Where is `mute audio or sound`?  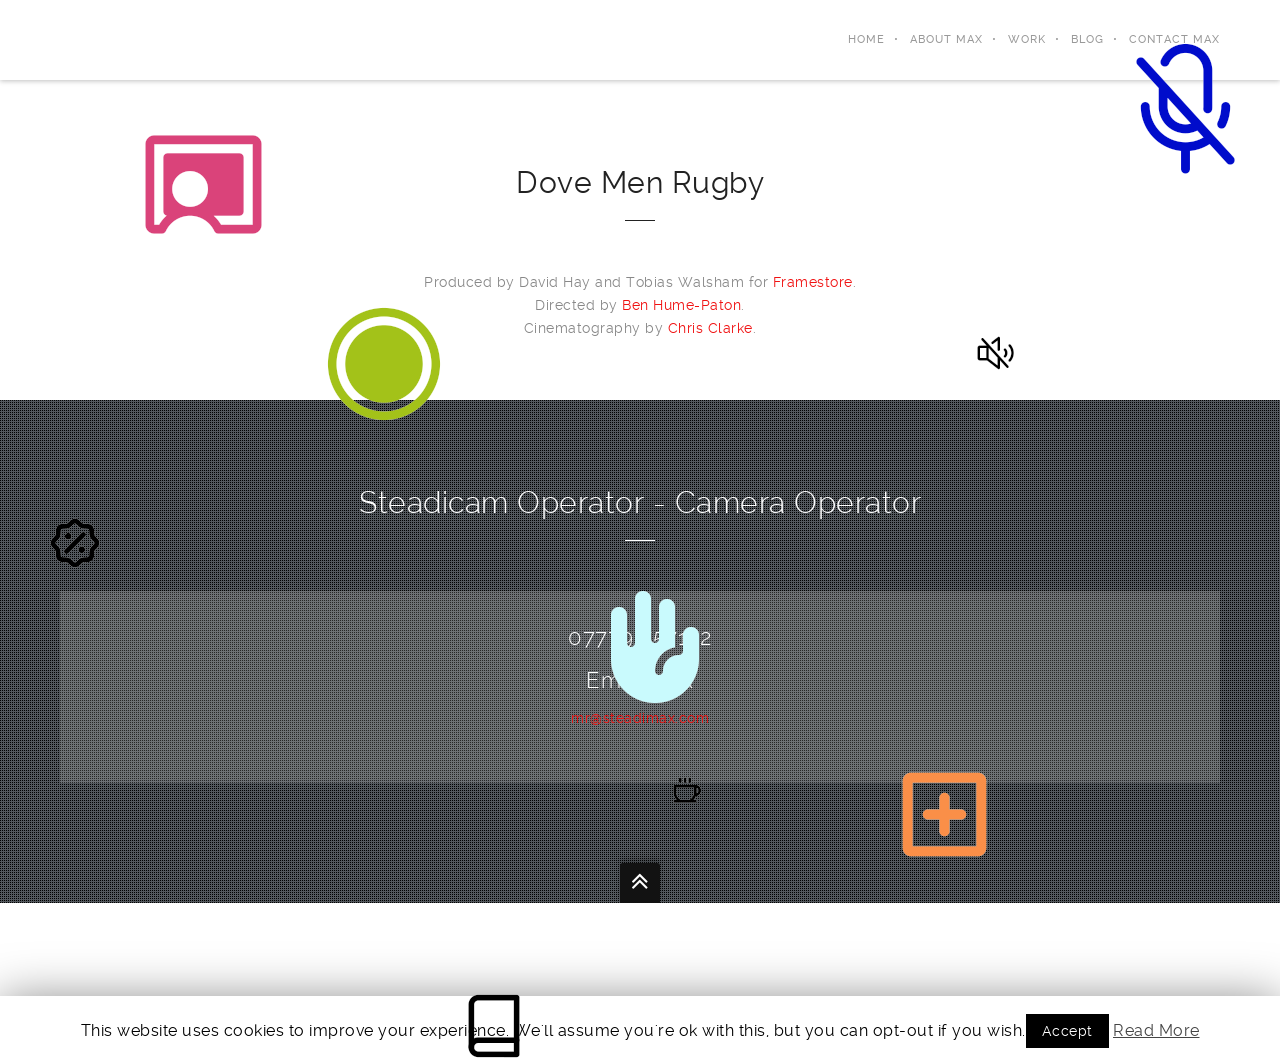 mute audio or sound is located at coordinates (995, 353).